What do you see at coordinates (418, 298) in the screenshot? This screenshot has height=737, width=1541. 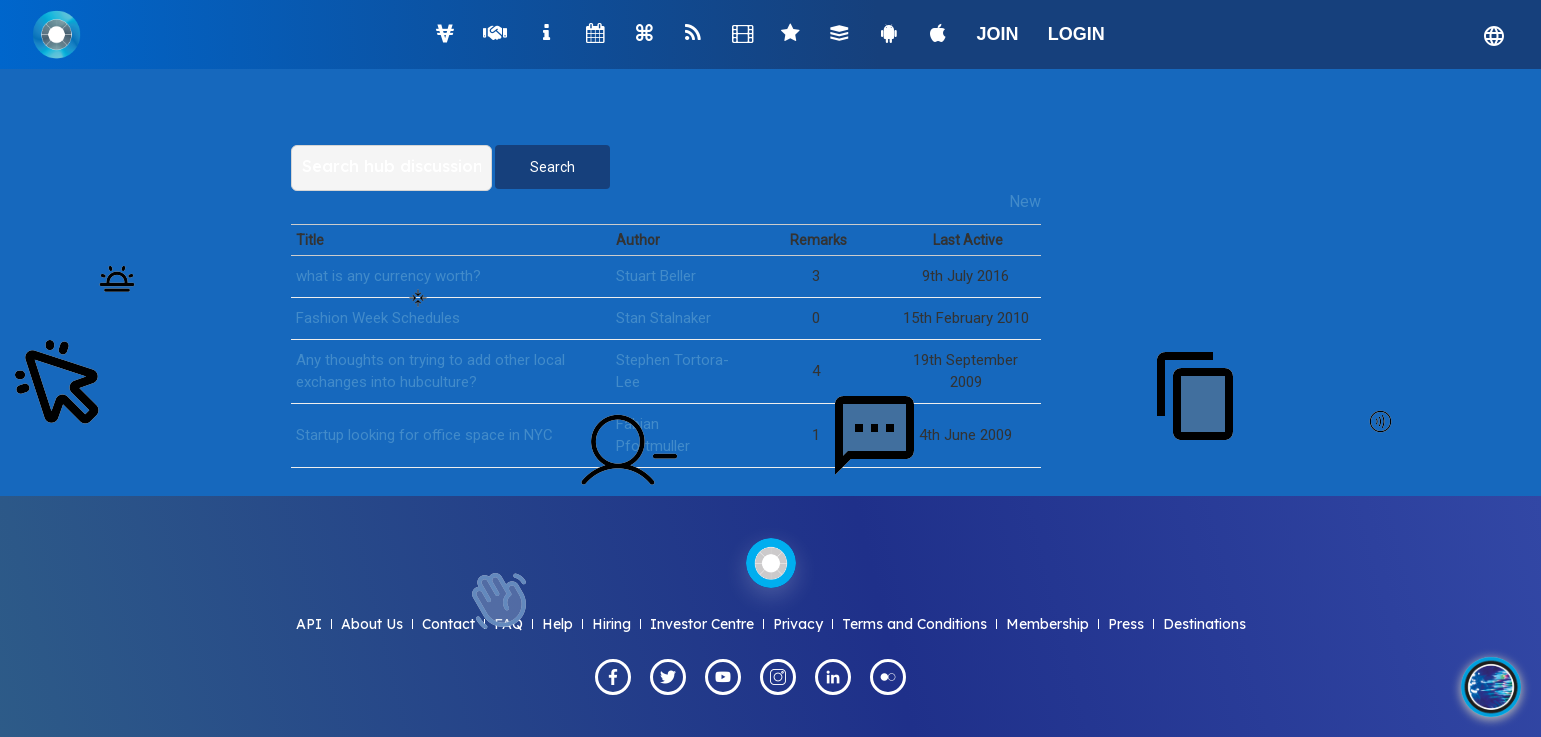 I see `collapse or minimize content from all sides` at bounding box center [418, 298].